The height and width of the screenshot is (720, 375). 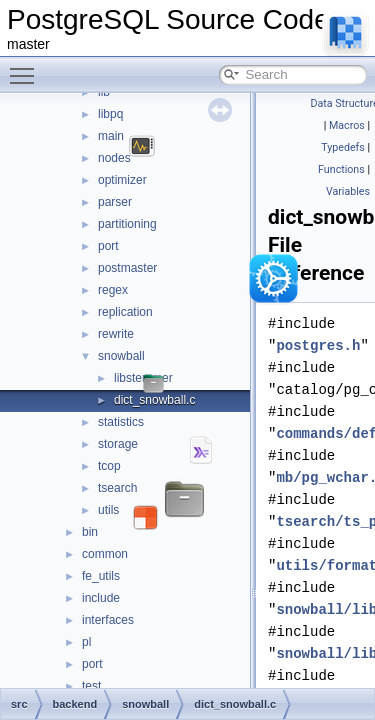 What do you see at coordinates (345, 32) in the screenshot?
I see `open Blanket ambient sound app` at bounding box center [345, 32].